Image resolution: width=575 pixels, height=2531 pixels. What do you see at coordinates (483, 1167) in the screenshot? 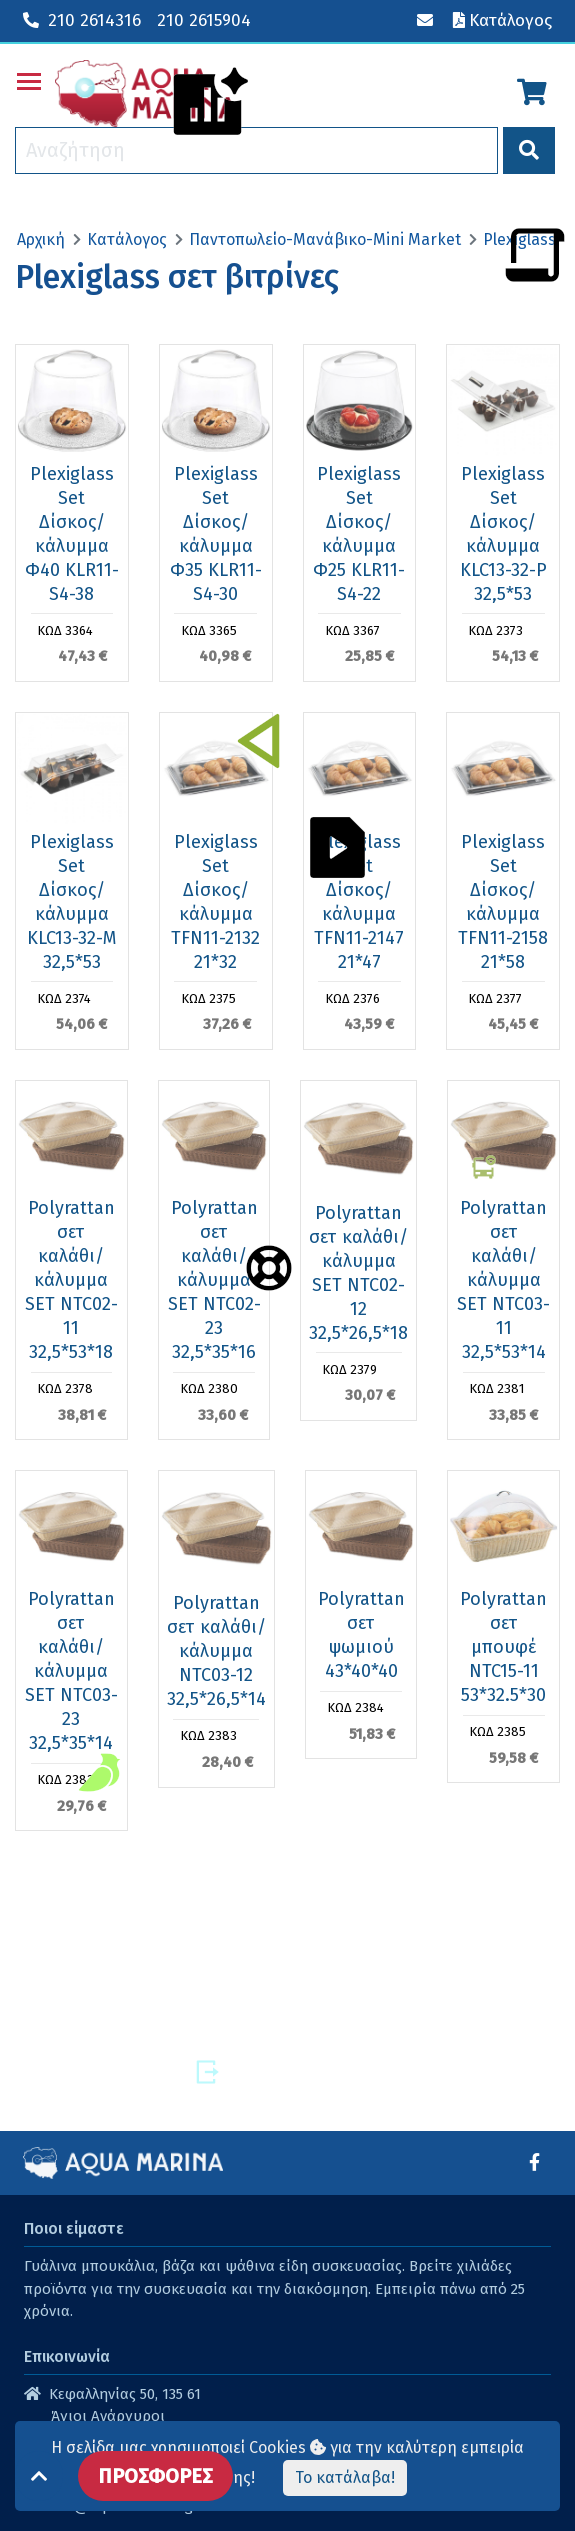
I see `indicates bus has wifi available` at bounding box center [483, 1167].